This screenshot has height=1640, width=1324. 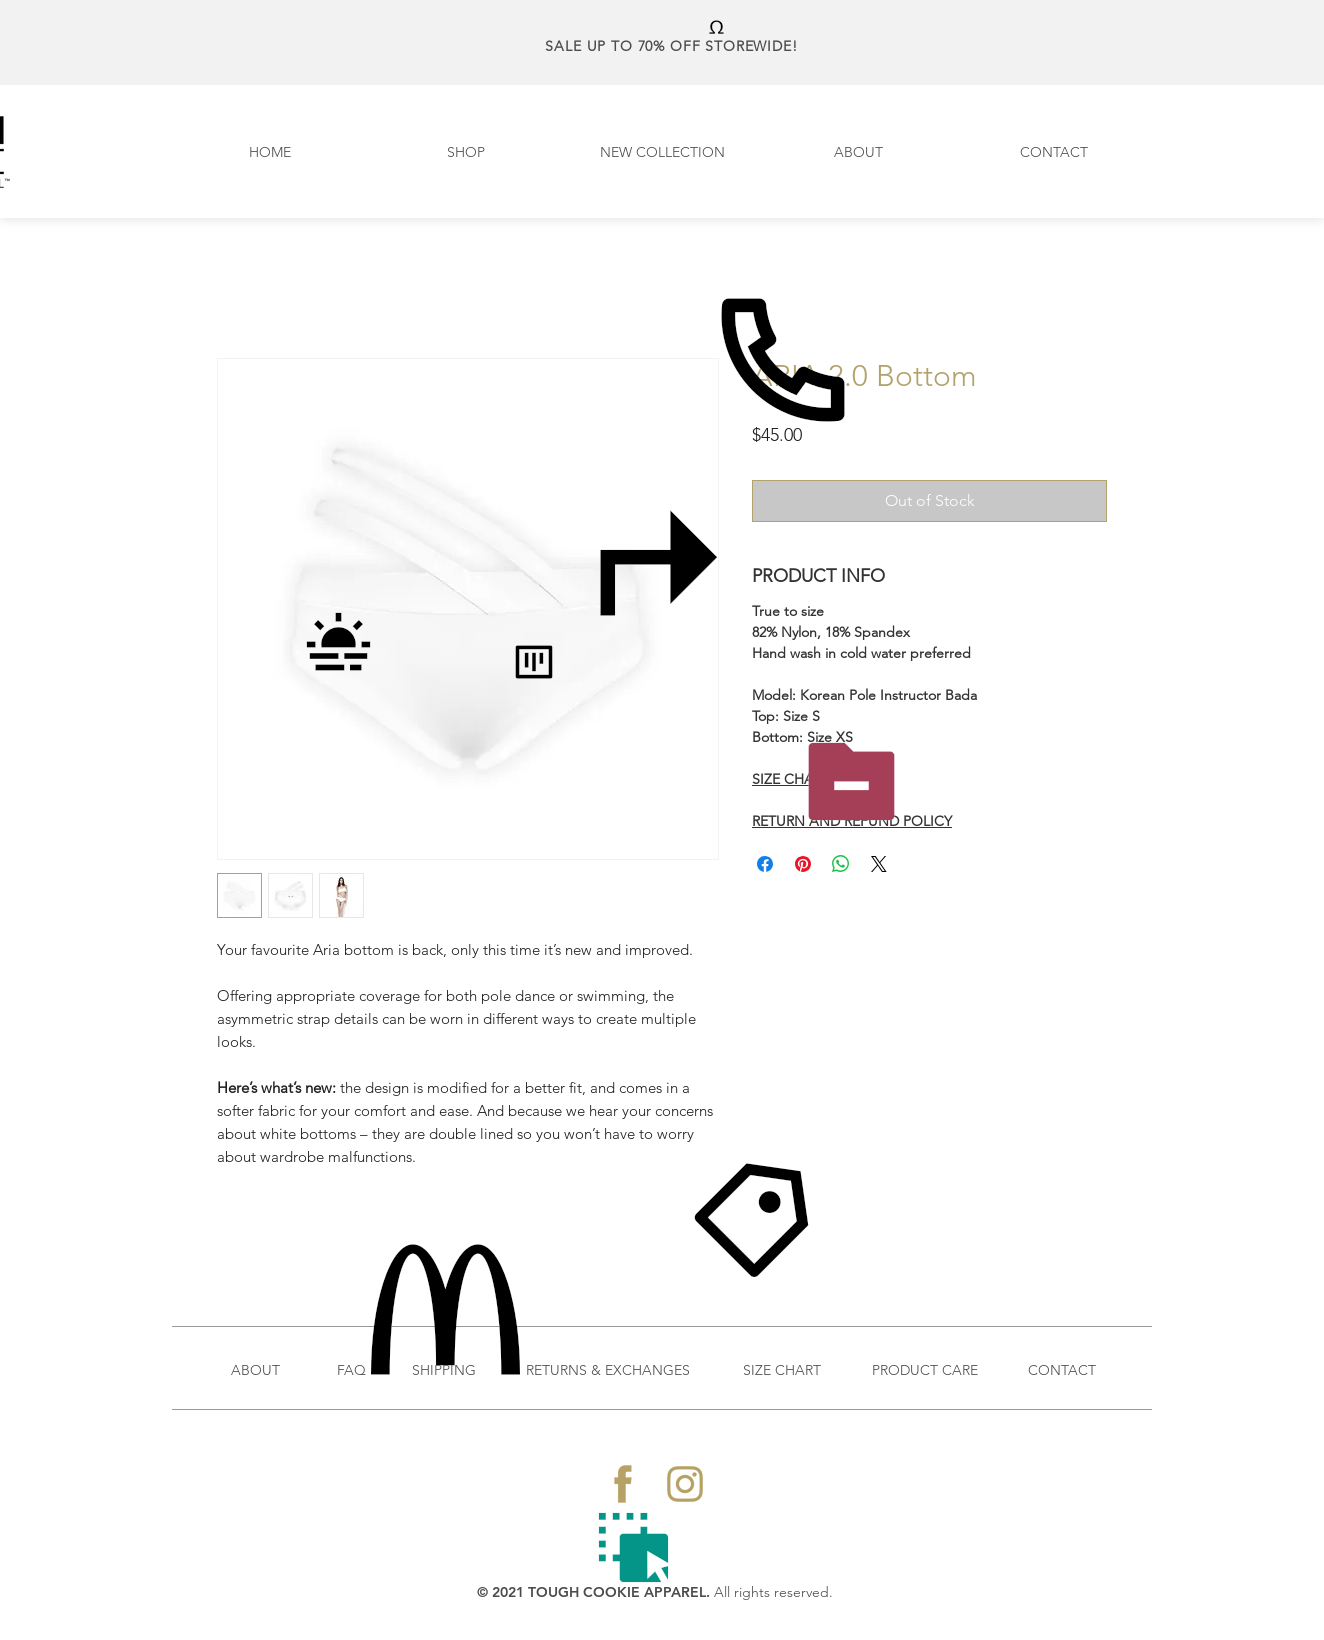 What do you see at coordinates (445, 1309) in the screenshot?
I see `open the McDonald's app` at bounding box center [445, 1309].